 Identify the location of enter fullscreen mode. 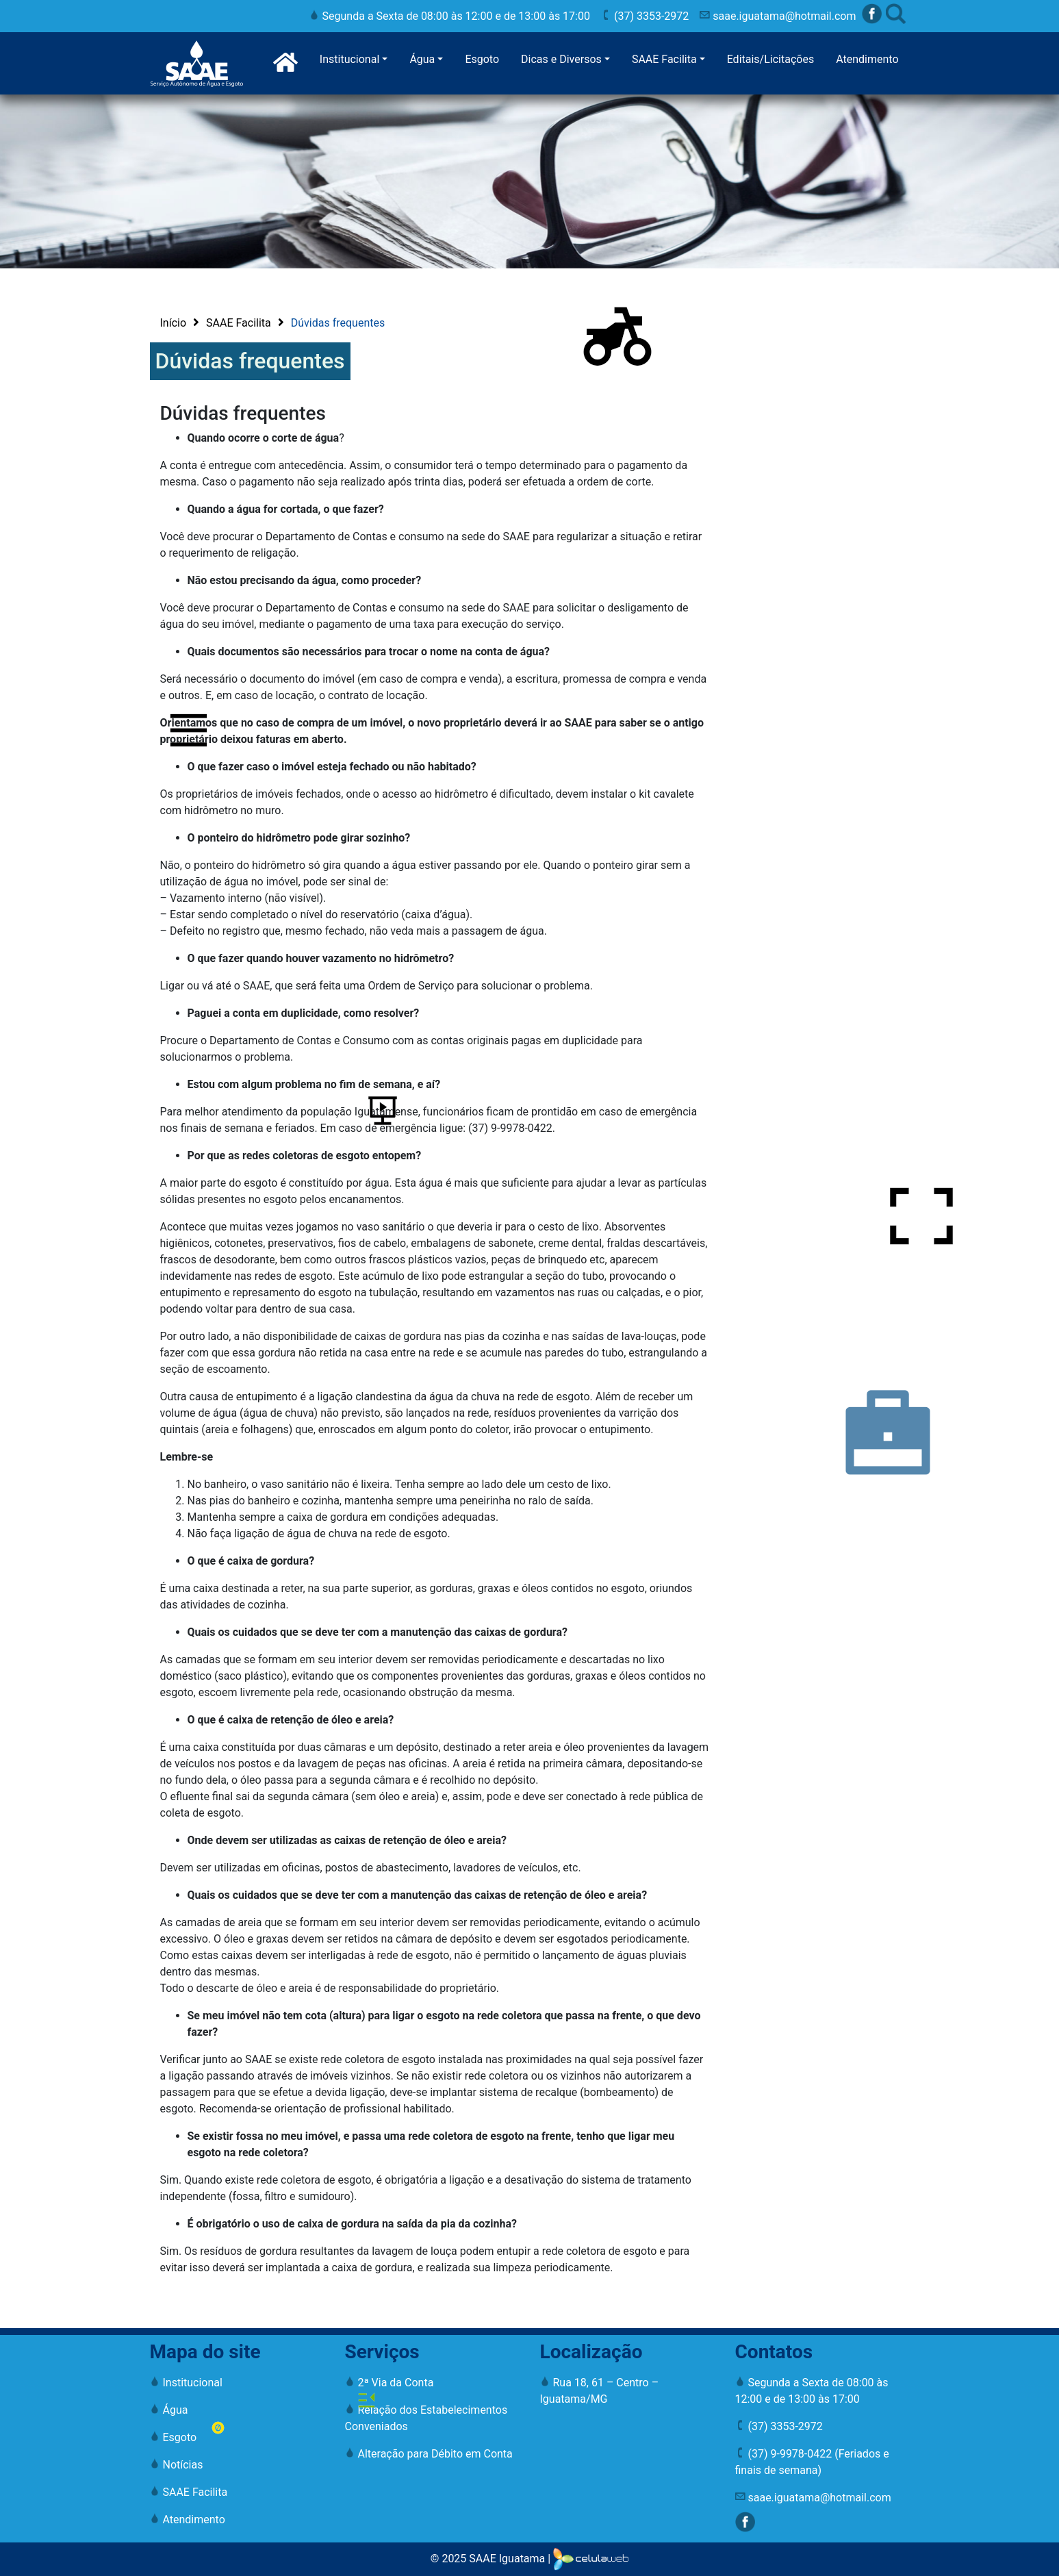
(921, 1216).